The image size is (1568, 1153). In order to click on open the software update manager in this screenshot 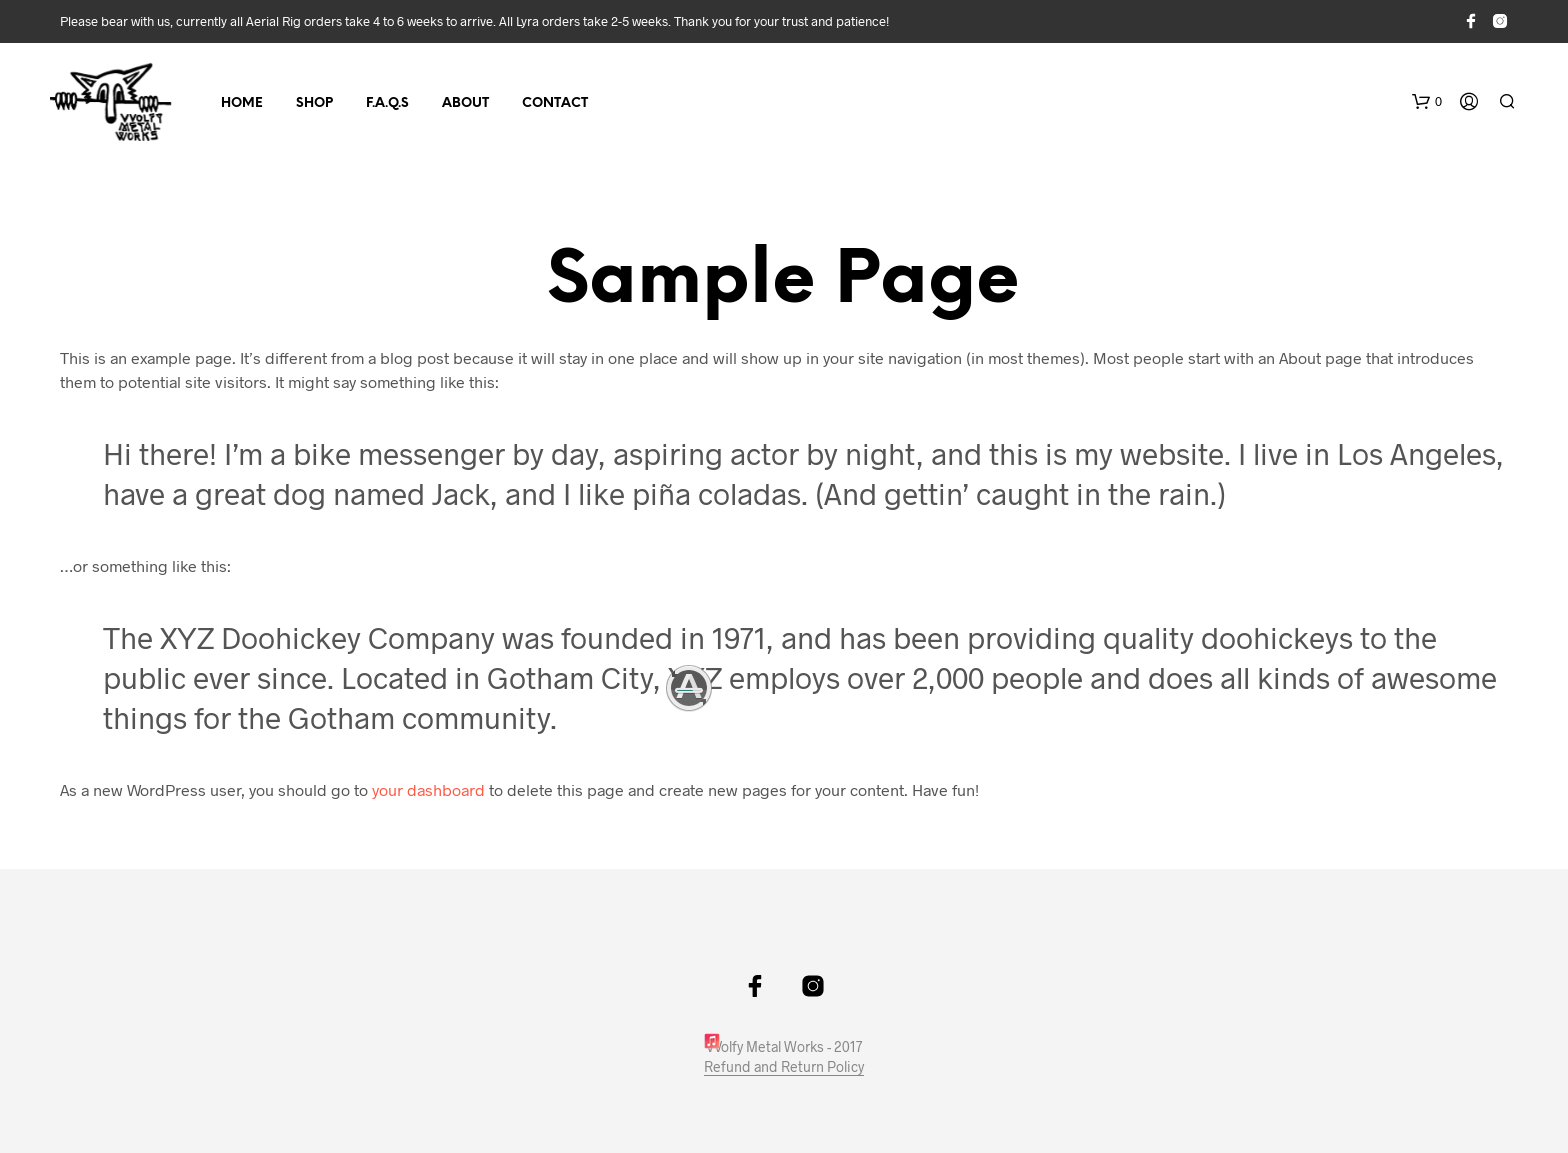, I will do `click(689, 688)`.